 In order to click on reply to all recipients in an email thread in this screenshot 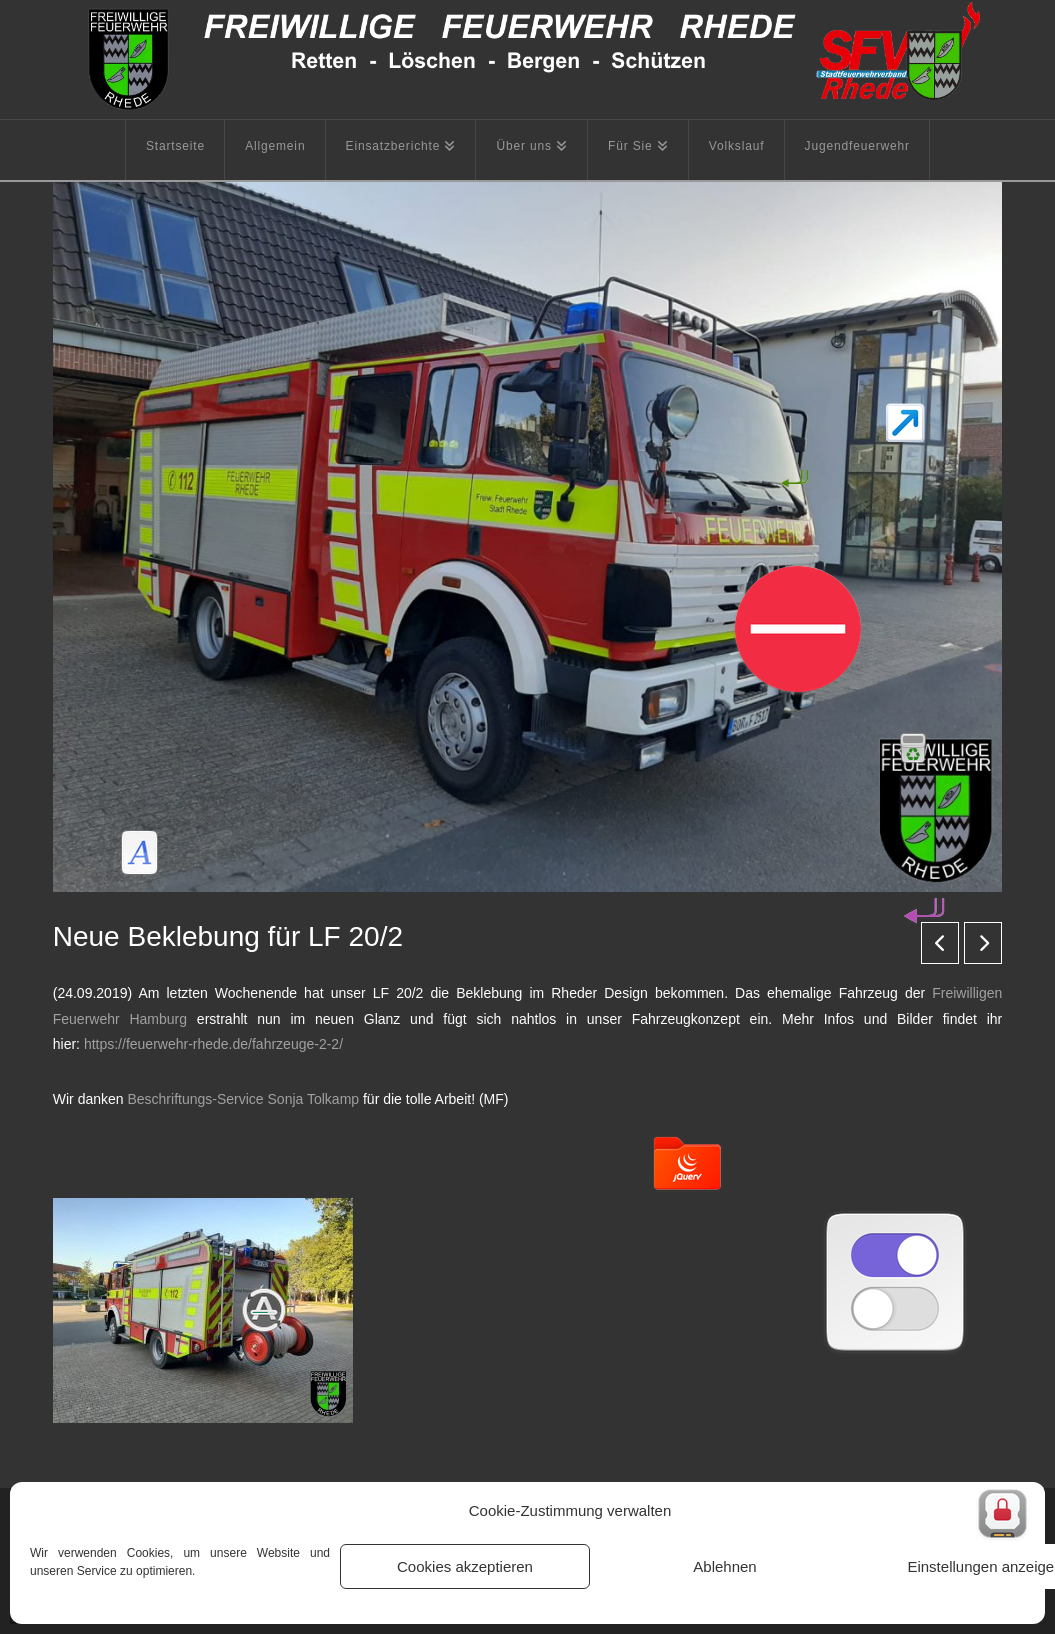, I will do `click(923, 907)`.